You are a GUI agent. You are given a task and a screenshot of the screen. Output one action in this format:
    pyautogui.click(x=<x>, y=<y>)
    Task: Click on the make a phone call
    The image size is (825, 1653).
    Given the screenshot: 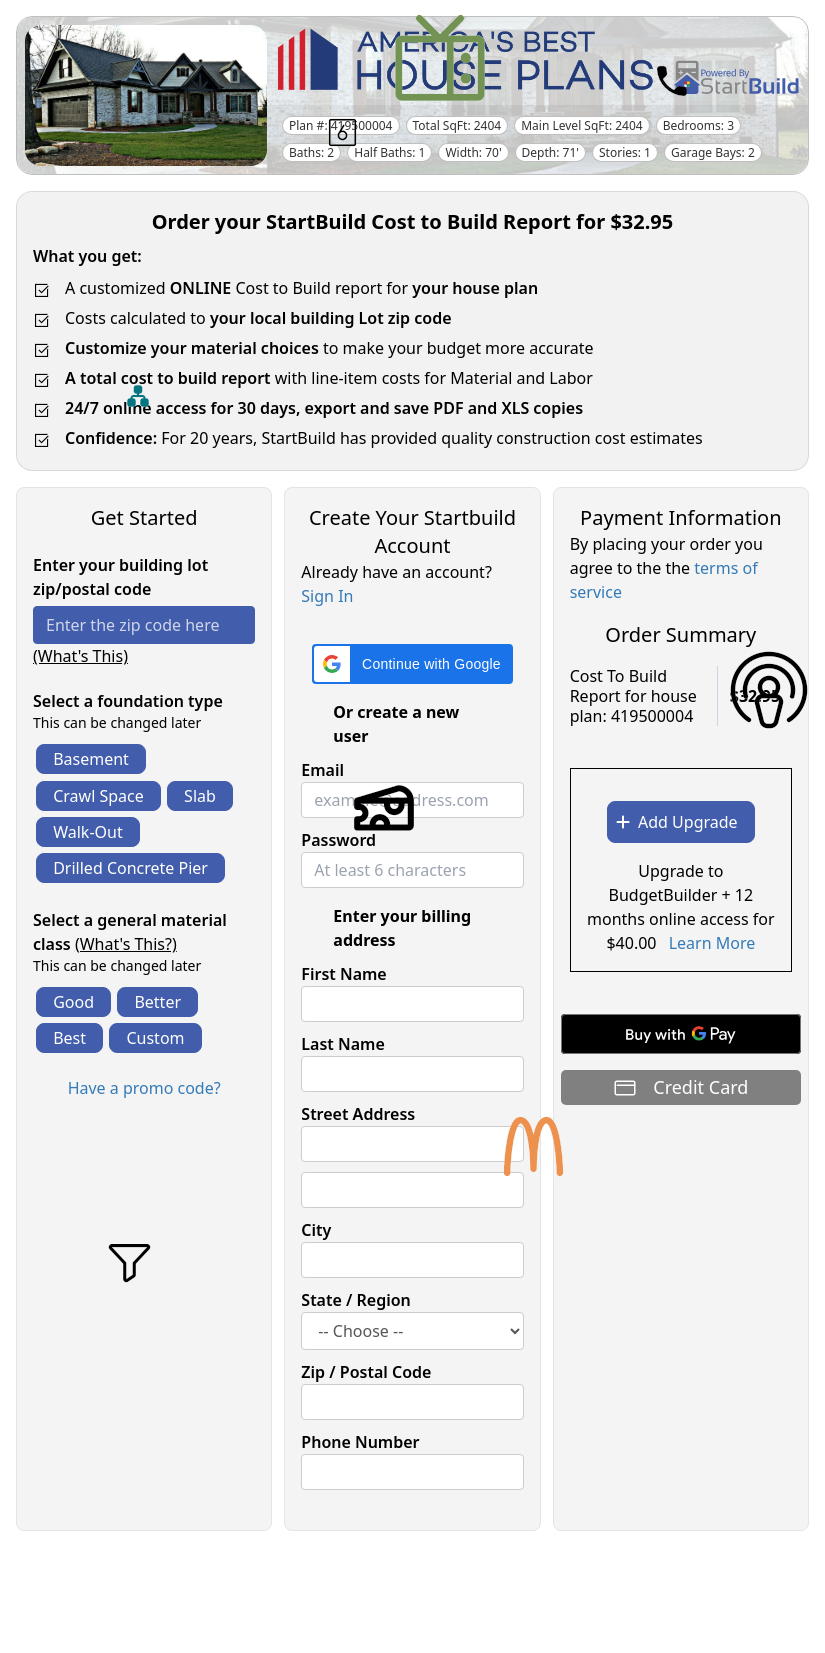 What is the action you would take?
    pyautogui.click(x=672, y=81)
    